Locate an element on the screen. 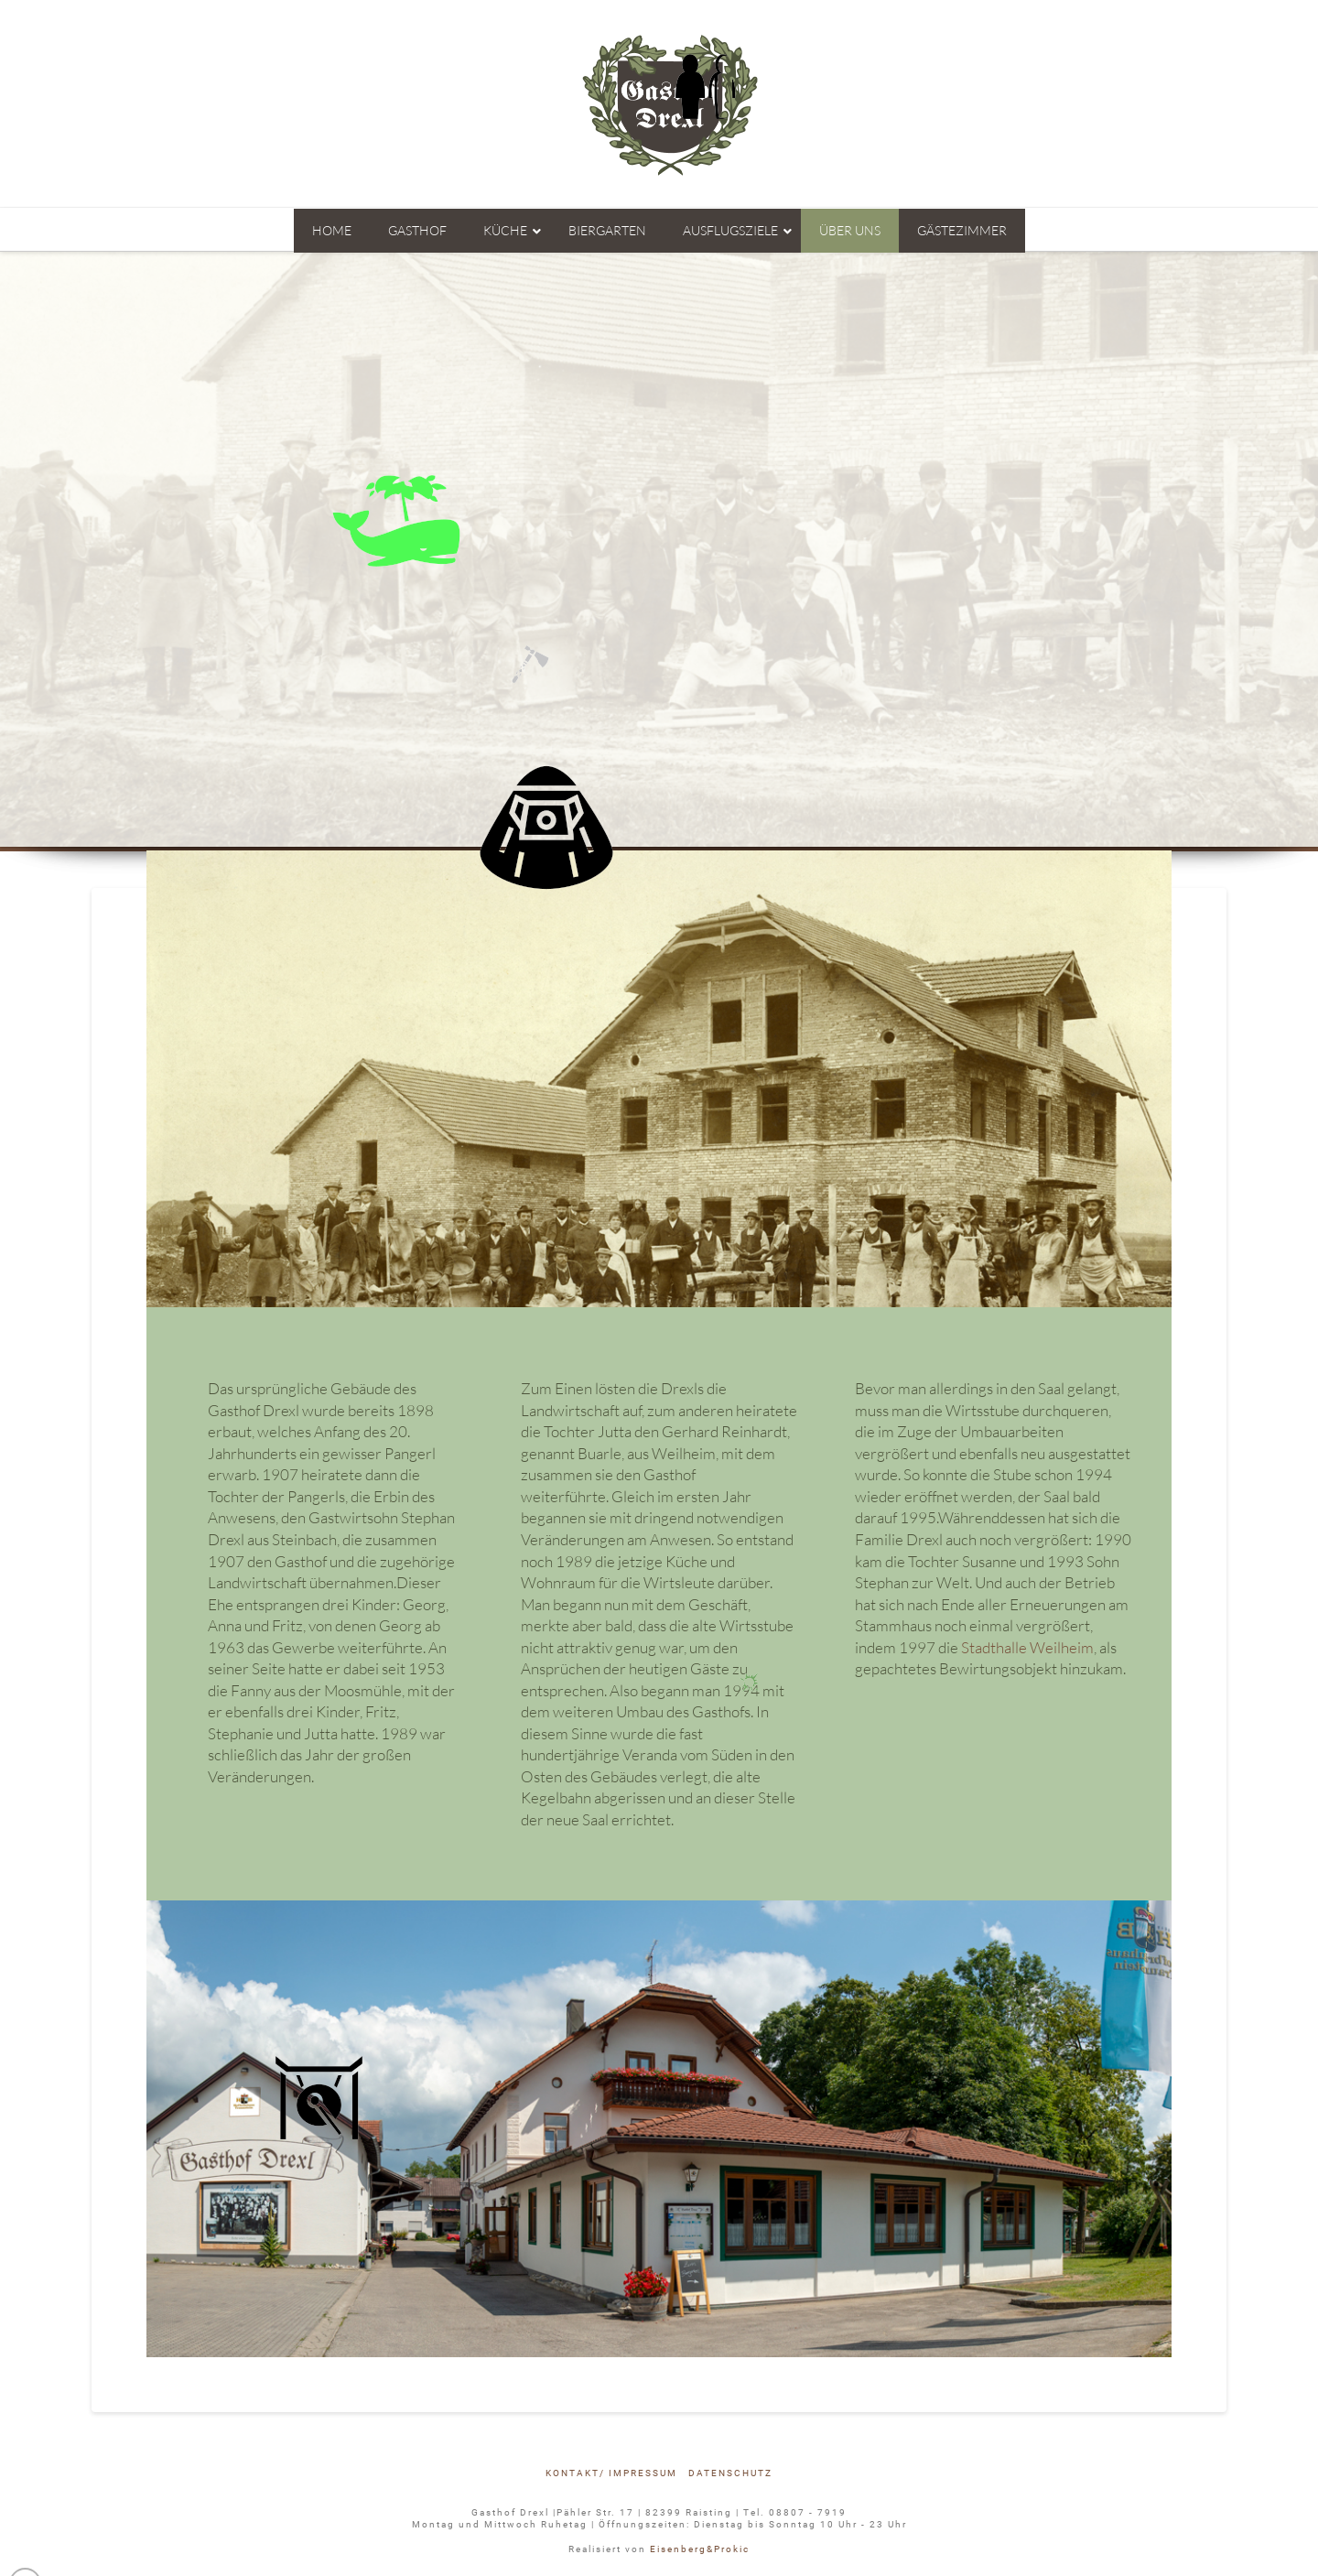 The width and height of the screenshot is (1318, 2576). select tomahawk weapon or tool is located at coordinates (530, 664).